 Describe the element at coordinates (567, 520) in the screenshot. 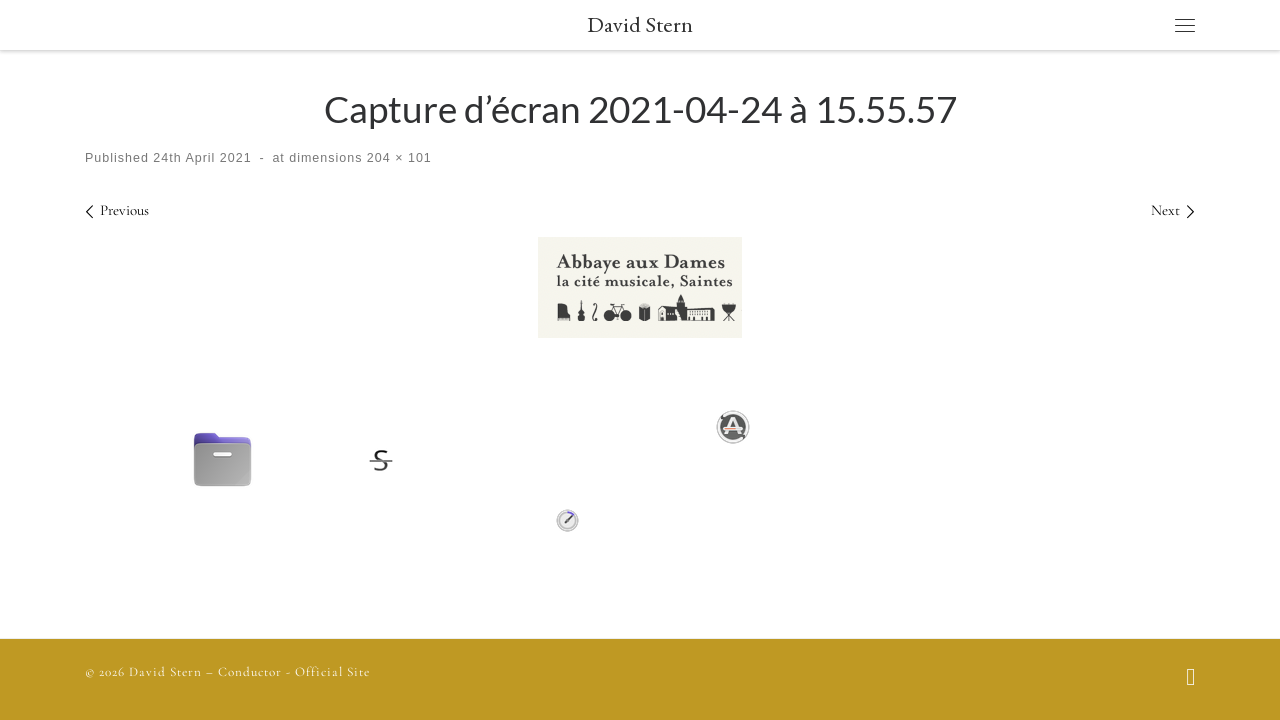

I see `open sysprof system profiler` at that location.